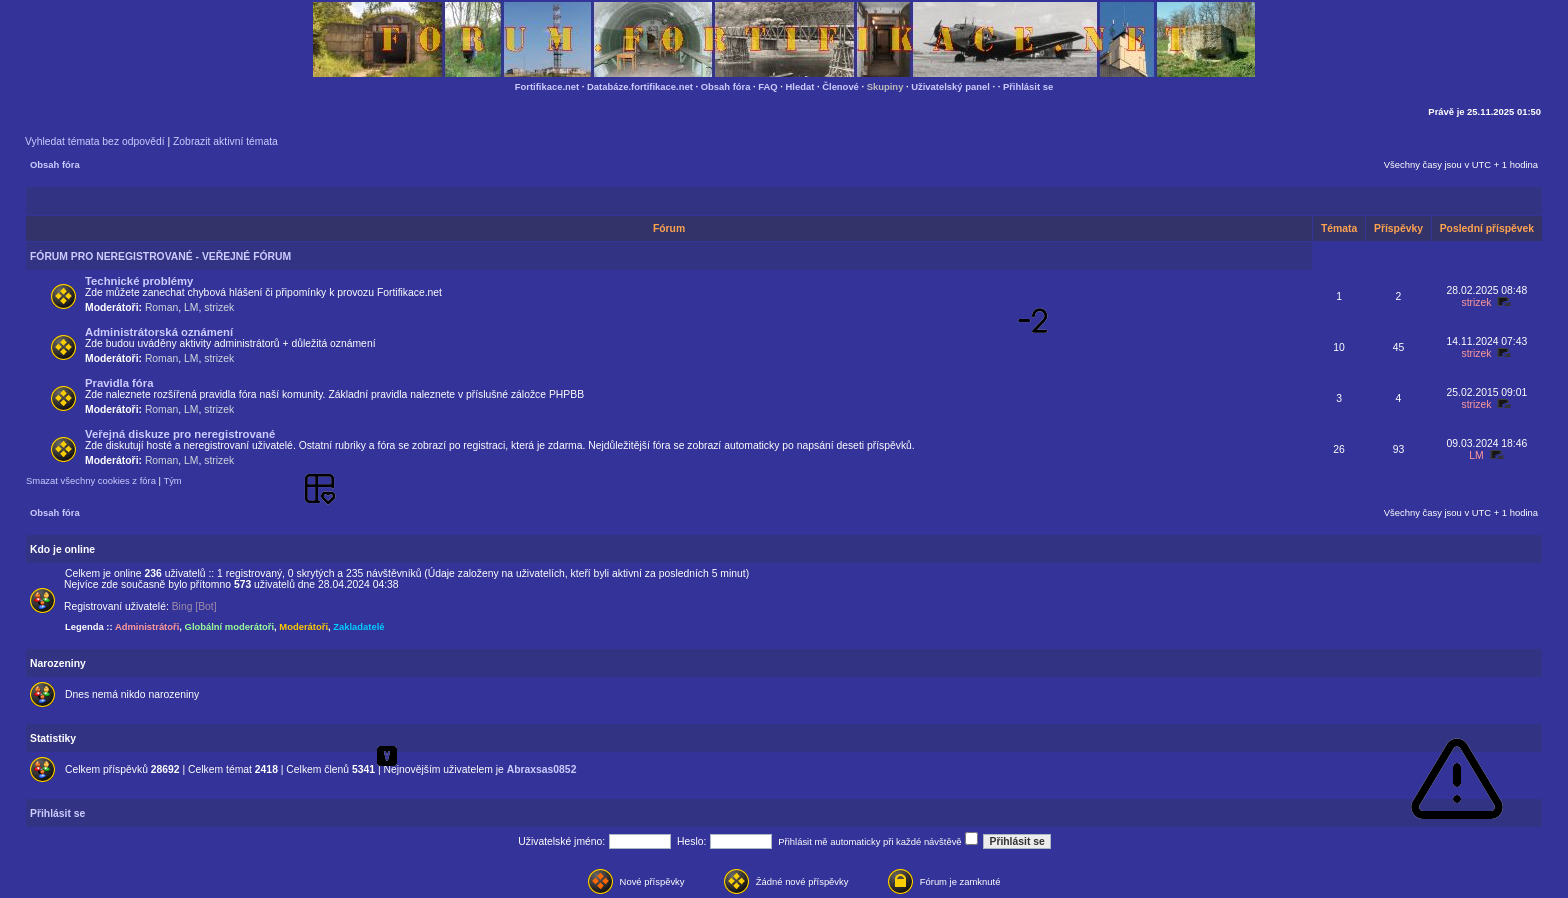 The image size is (1568, 898). Describe the element at coordinates (319, 488) in the screenshot. I see `add table to favorites` at that location.